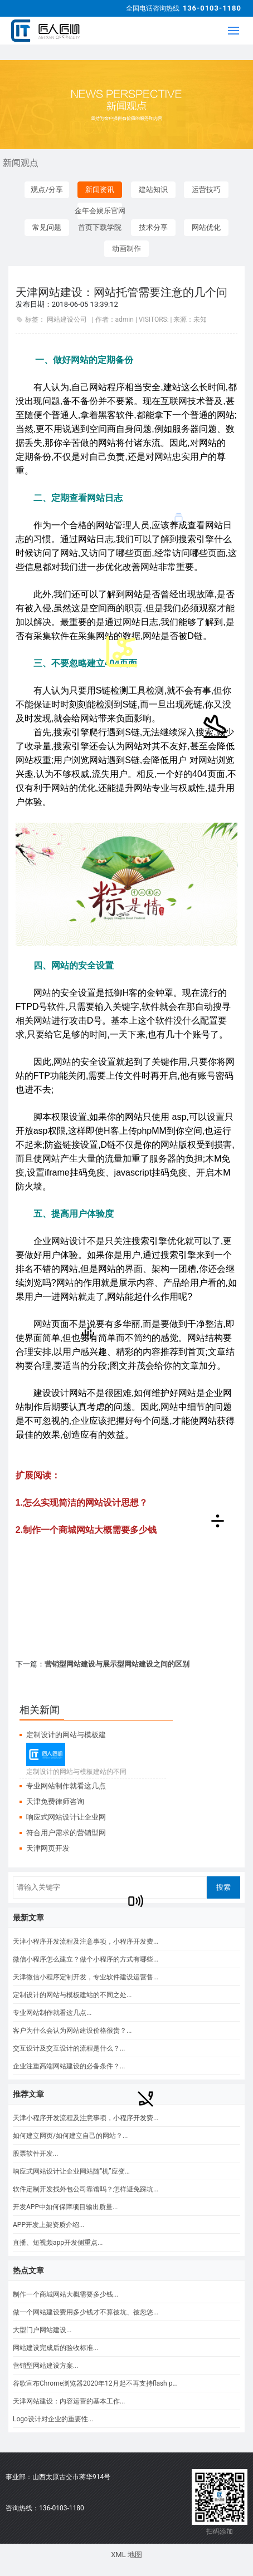 The width and height of the screenshot is (253, 2576). I want to click on perform division calculation, so click(217, 1521).